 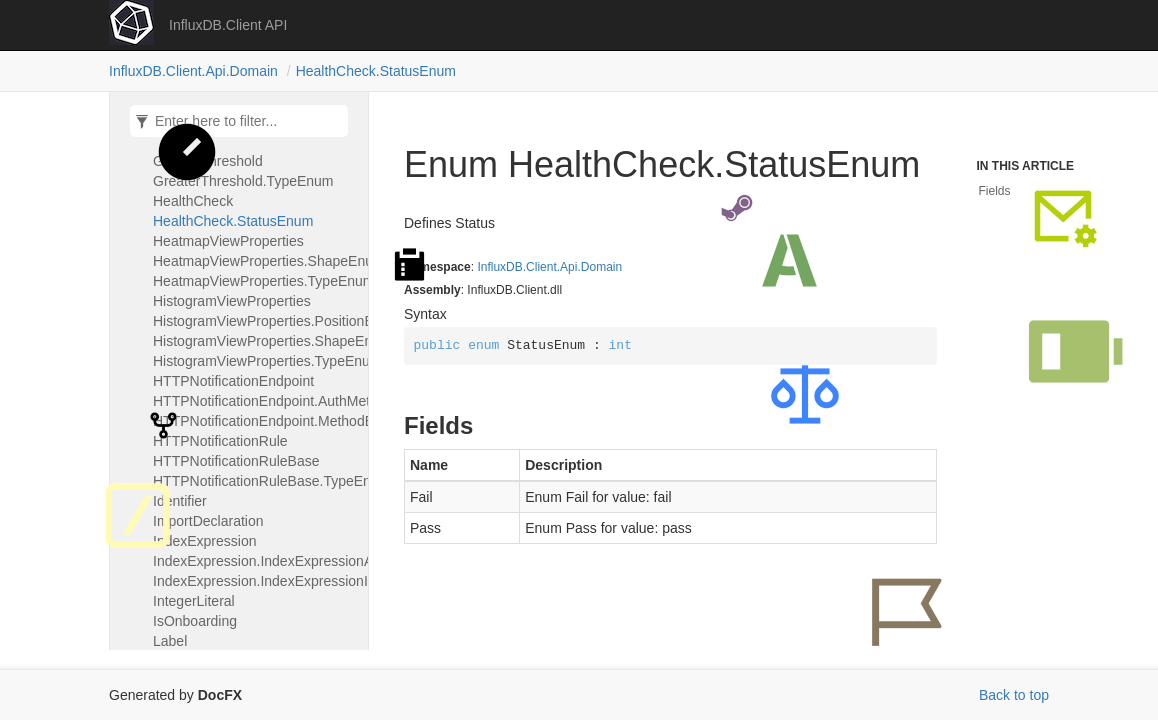 I want to click on open the Steam gaming platform, so click(x=737, y=208).